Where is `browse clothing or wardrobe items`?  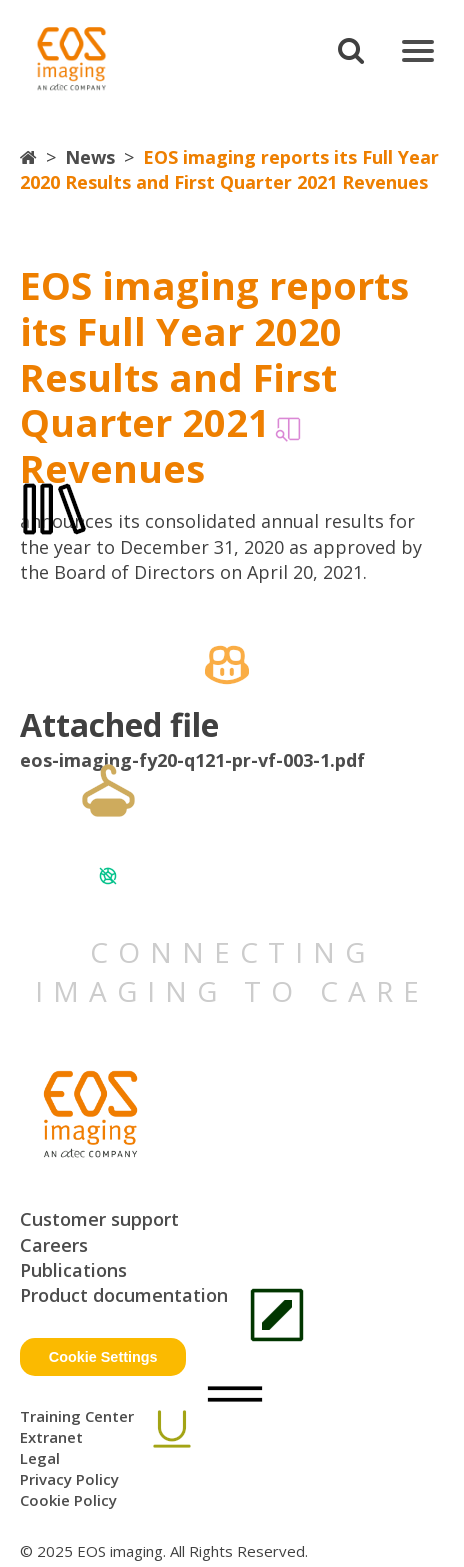
browse clothing or wardrobe items is located at coordinates (108, 790).